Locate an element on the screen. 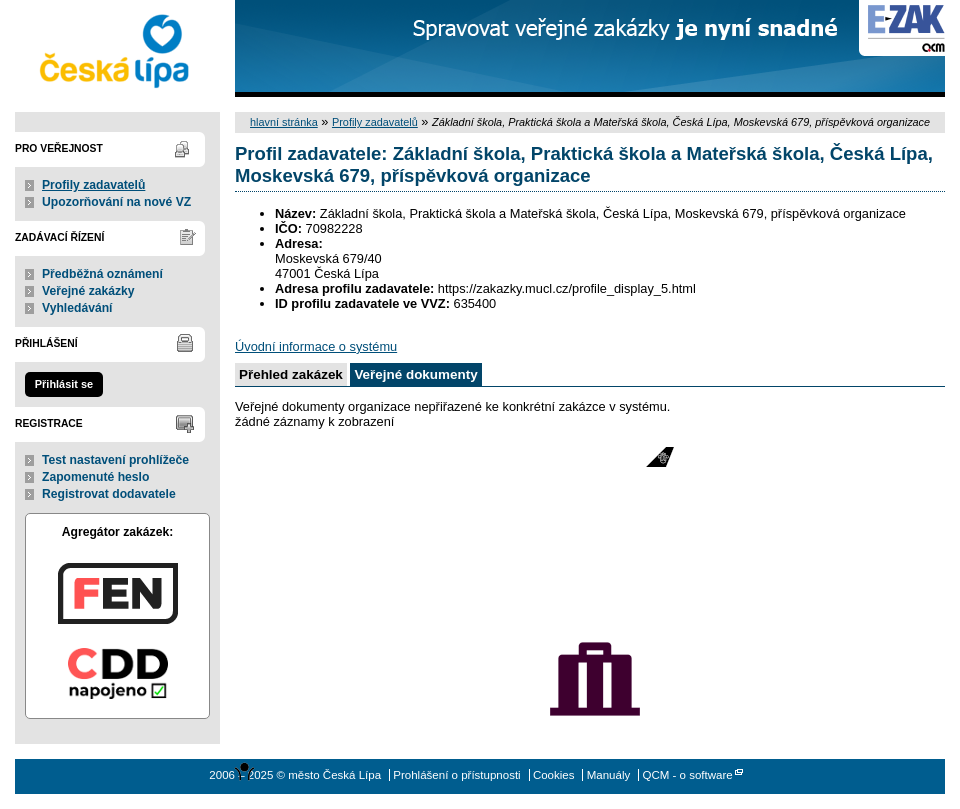 The image size is (960, 809). indicates a welcoming or friendly user state is located at coordinates (244, 771).